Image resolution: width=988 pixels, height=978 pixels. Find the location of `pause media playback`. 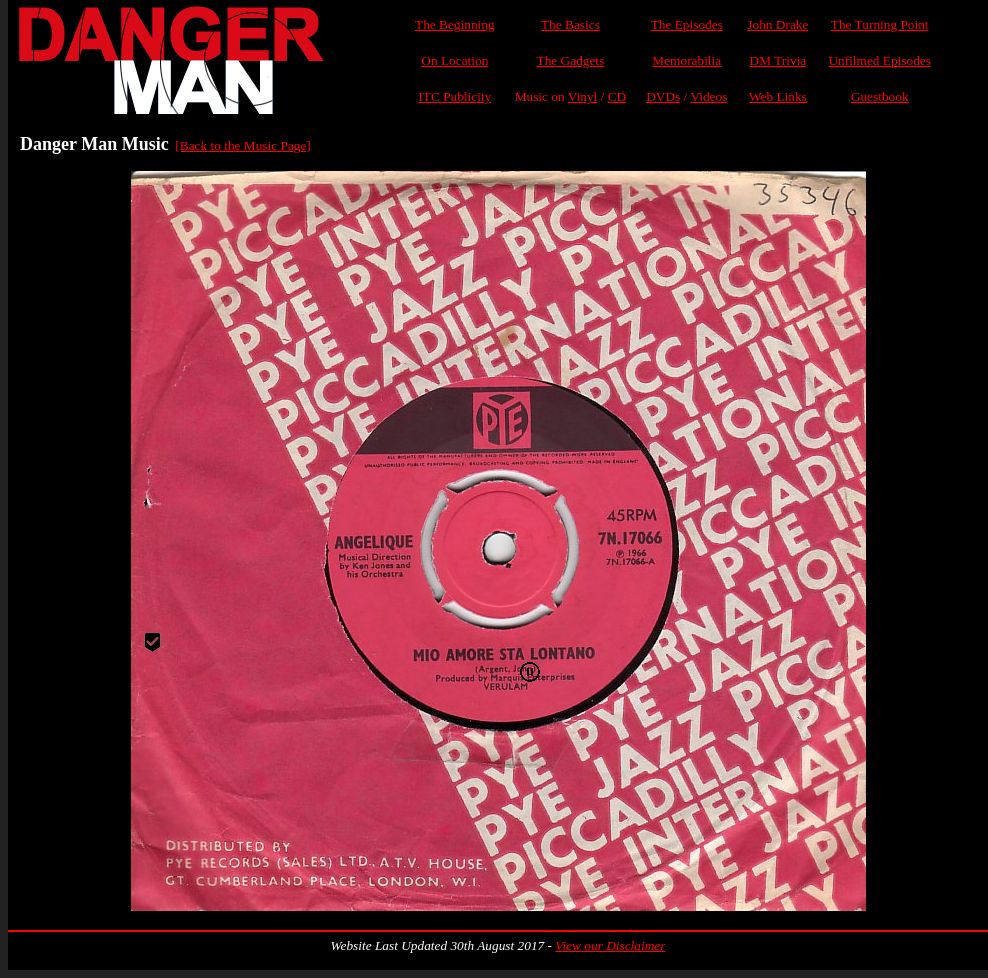

pause media playback is located at coordinates (530, 672).